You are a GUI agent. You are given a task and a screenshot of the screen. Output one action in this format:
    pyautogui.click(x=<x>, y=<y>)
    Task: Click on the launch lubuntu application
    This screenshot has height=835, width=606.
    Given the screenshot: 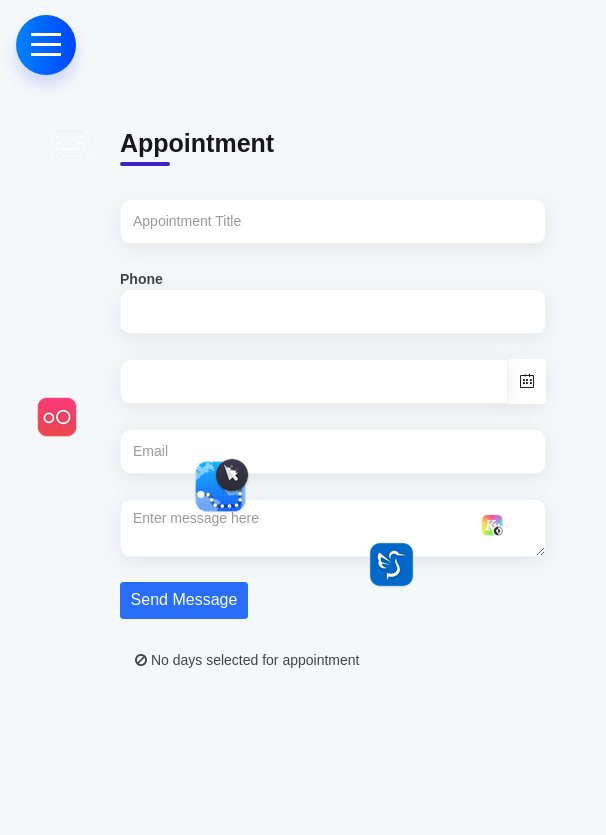 What is the action you would take?
    pyautogui.click(x=391, y=564)
    